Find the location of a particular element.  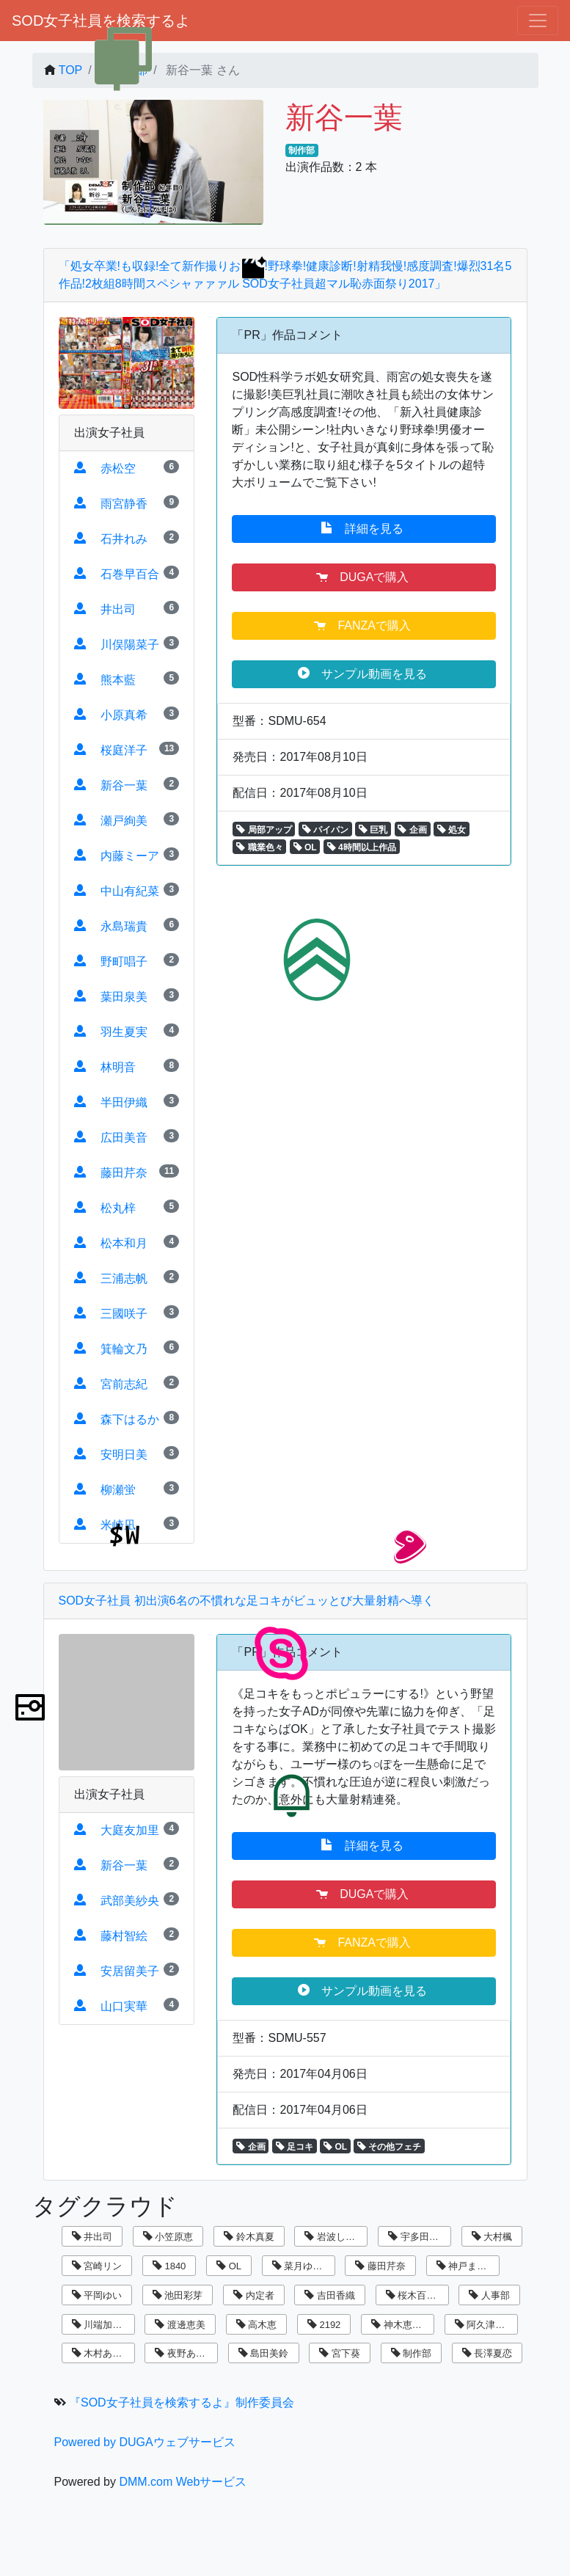

citroën brand logo is located at coordinates (317, 960).